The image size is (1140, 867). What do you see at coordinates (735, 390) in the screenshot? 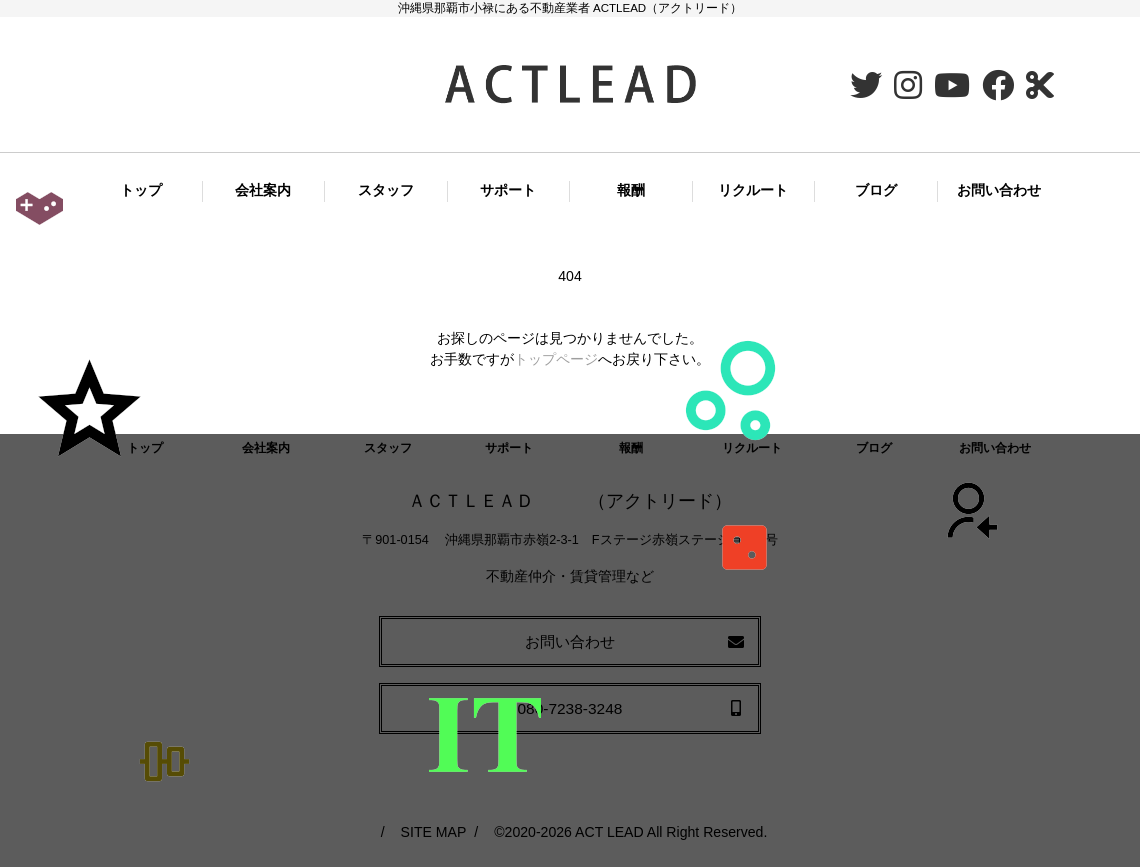
I see `view bubble chart visualization` at bounding box center [735, 390].